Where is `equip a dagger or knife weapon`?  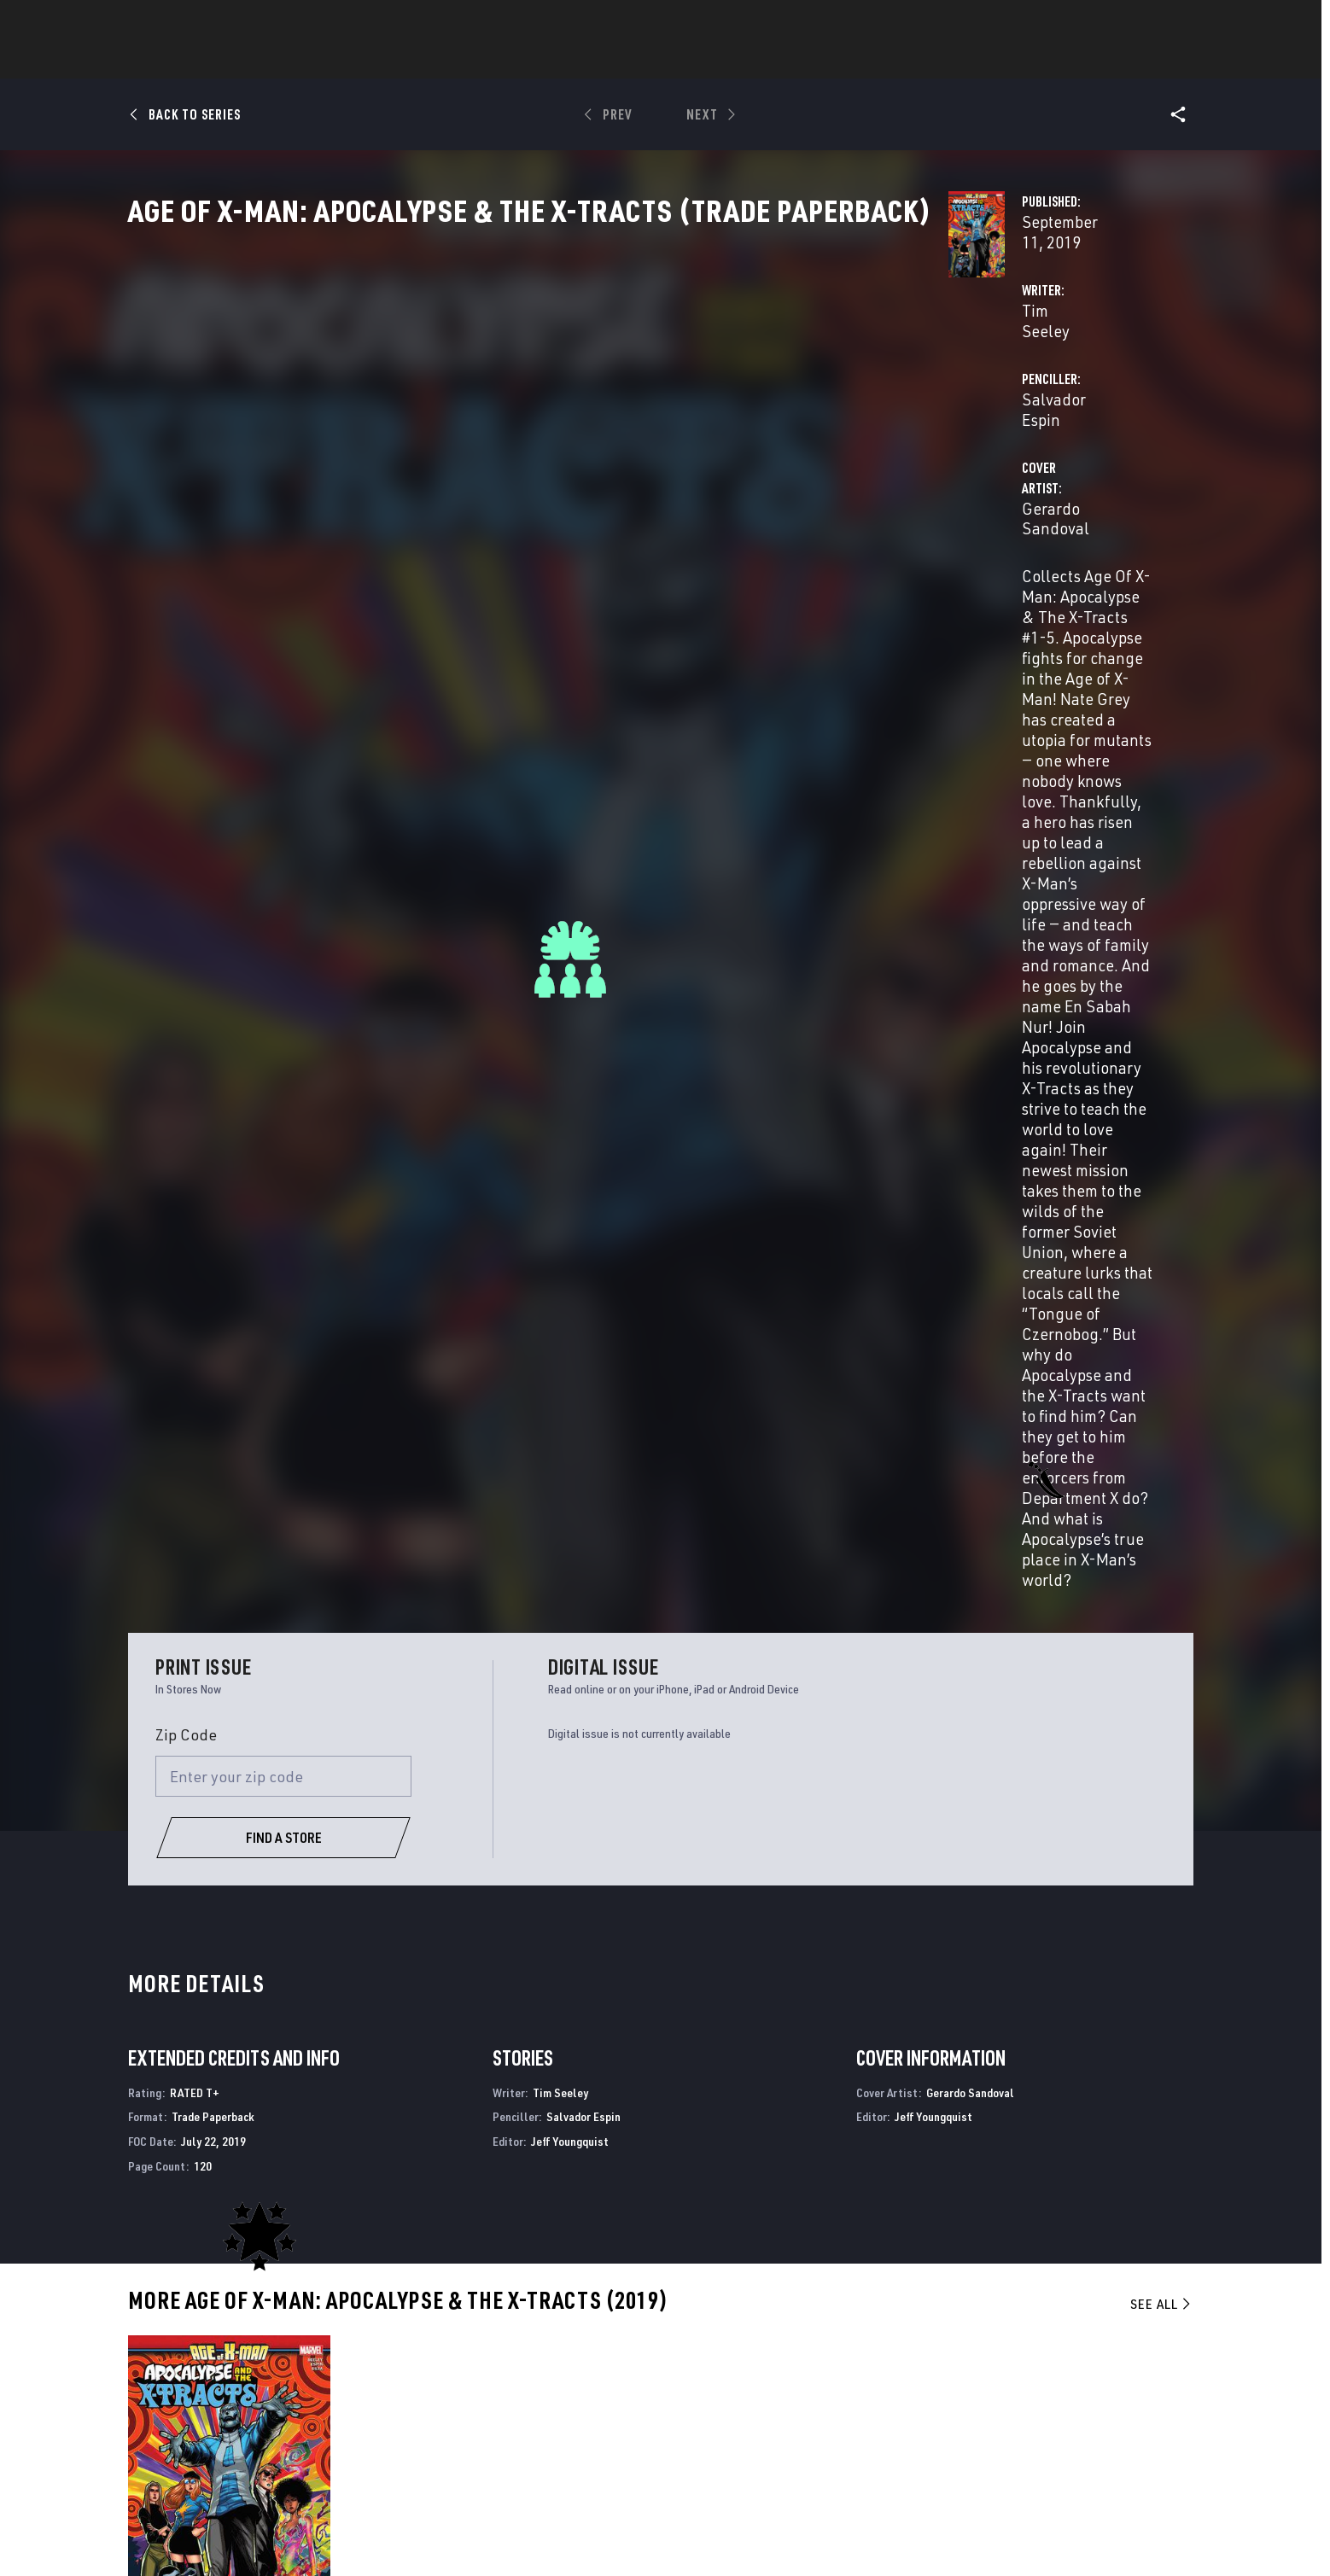
equip a dagger or knife weapon is located at coordinates (1047, 1480).